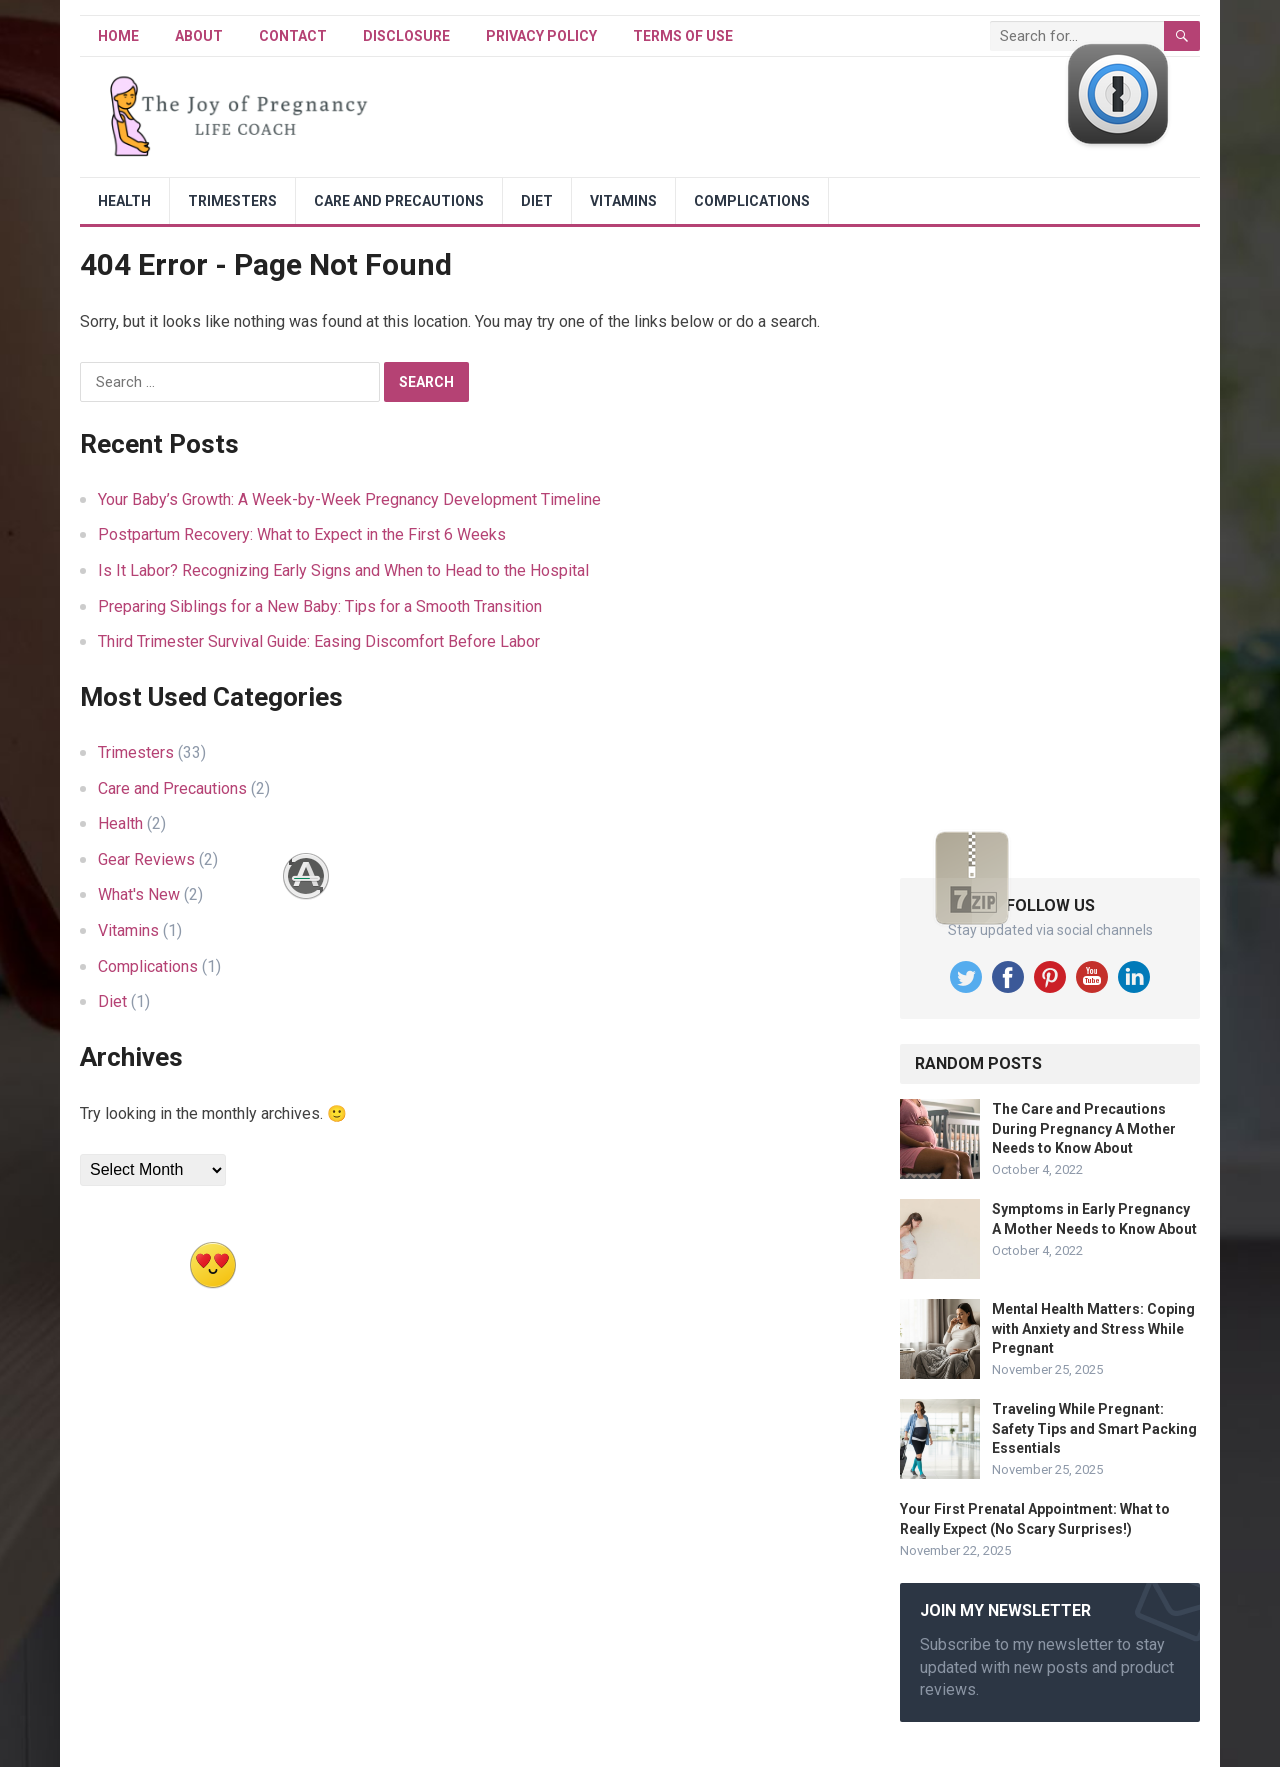  What do you see at coordinates (213, 1265) in the screenshot?
I see `open the Socialize app` at bounding box center [213, 1265].